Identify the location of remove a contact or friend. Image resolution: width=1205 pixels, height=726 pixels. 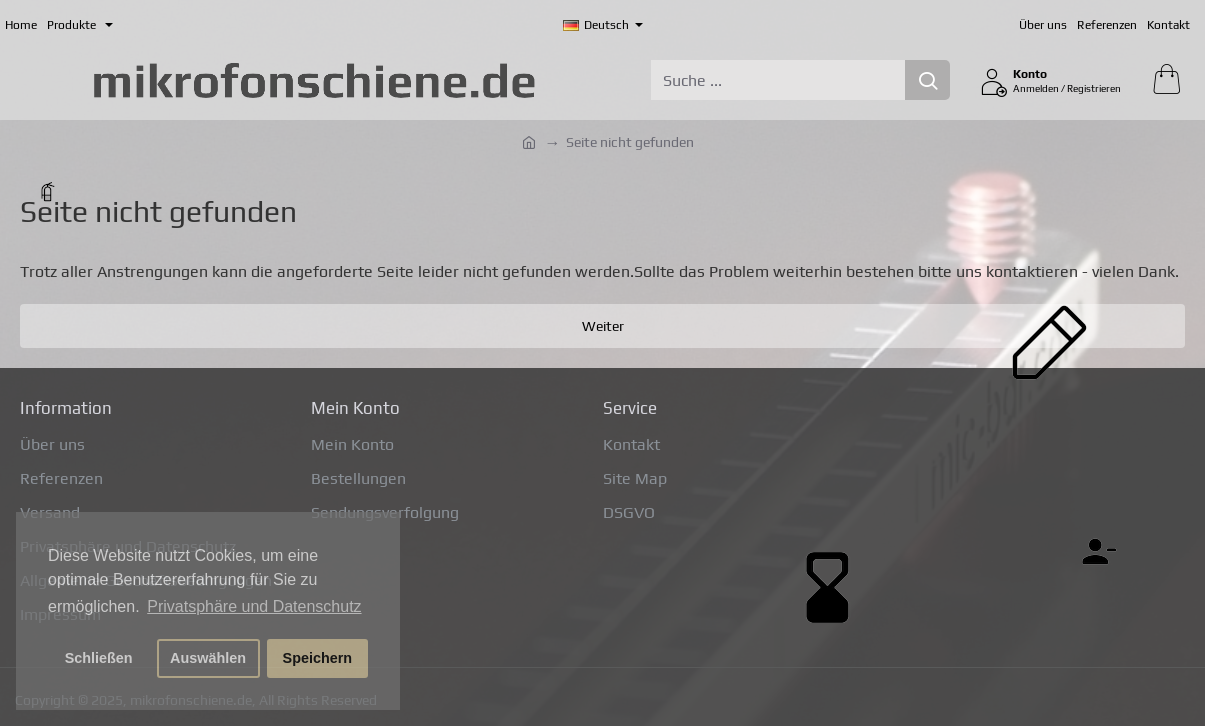
(1098, 551).